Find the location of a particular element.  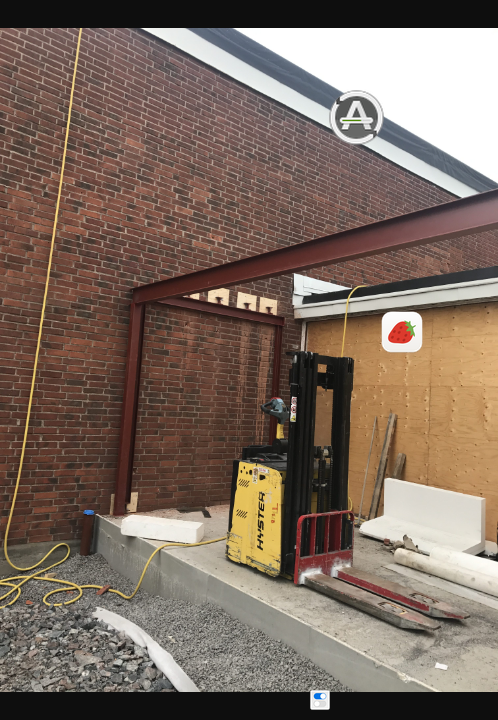

open system preferences or settings is located at coordinates (320, 700).